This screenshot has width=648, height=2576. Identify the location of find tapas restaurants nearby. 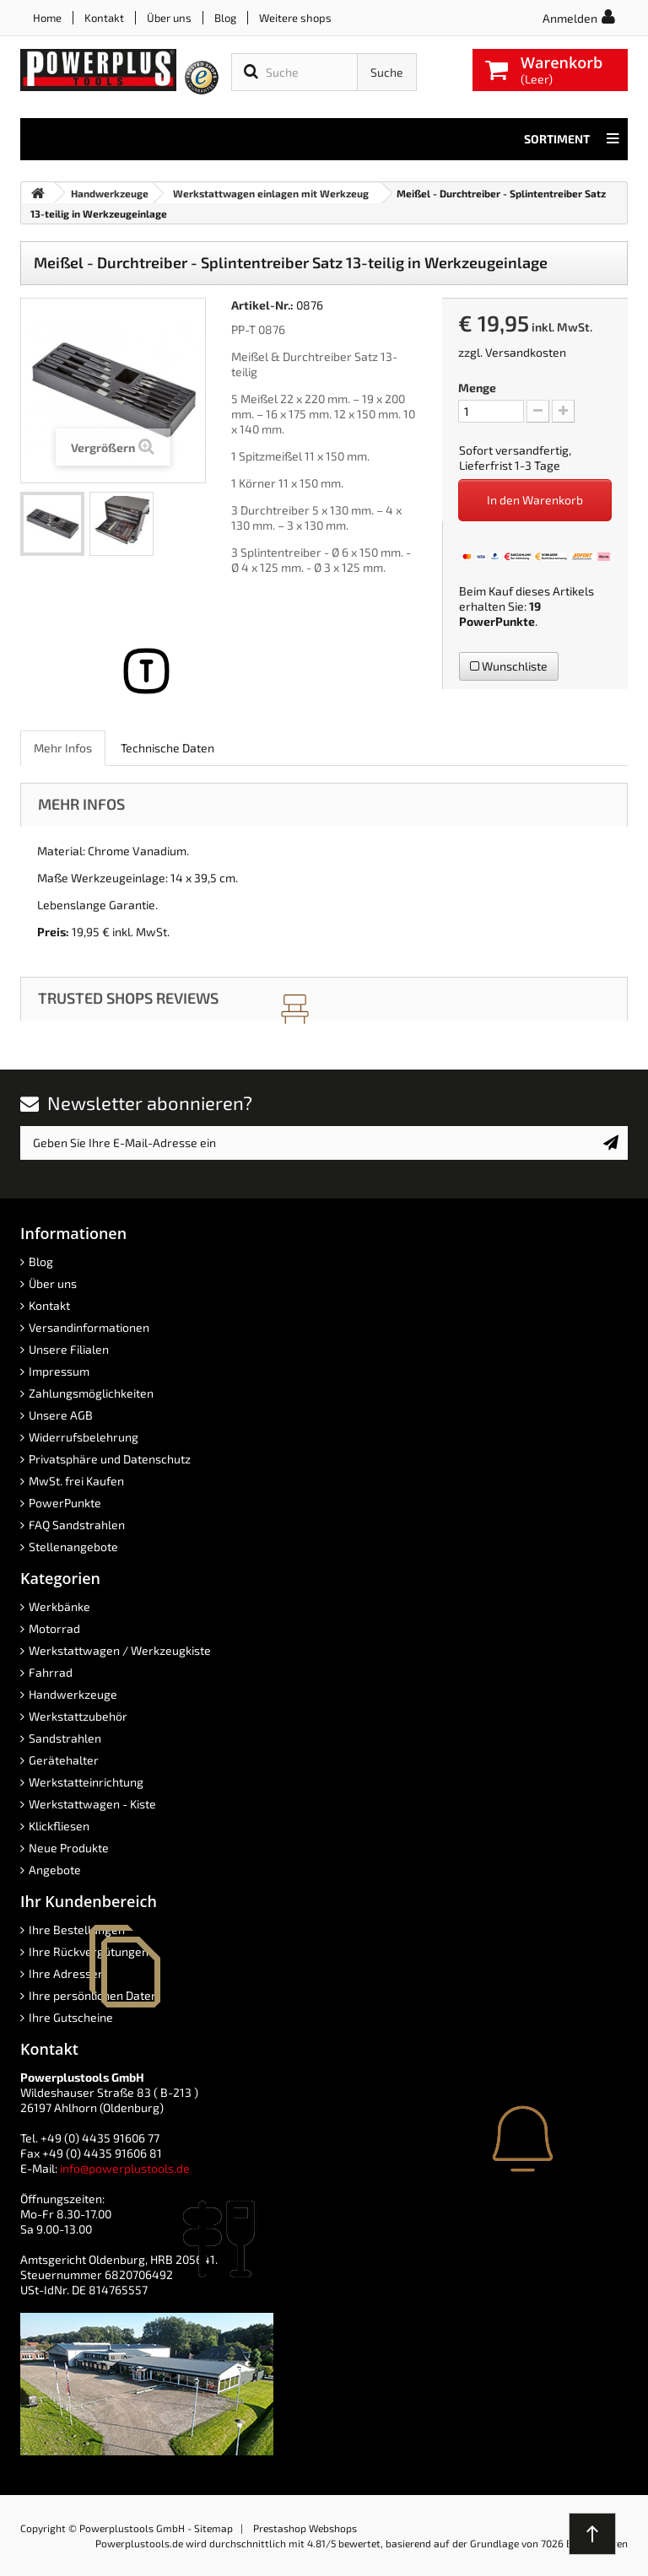
(219, 2239).